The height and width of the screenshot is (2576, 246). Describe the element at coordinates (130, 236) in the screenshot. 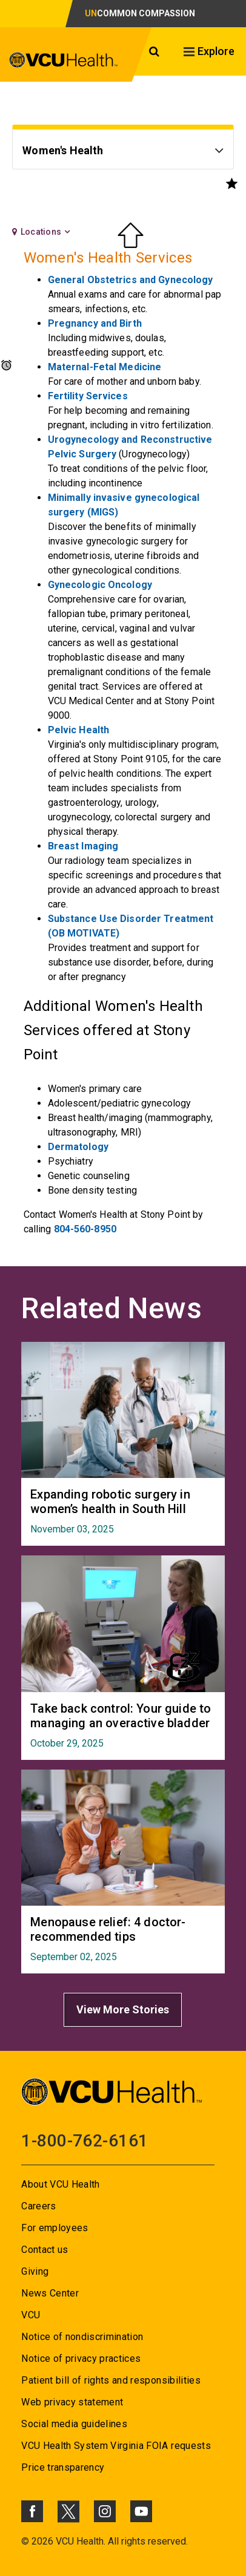

I see `upvote or like content` at that location.